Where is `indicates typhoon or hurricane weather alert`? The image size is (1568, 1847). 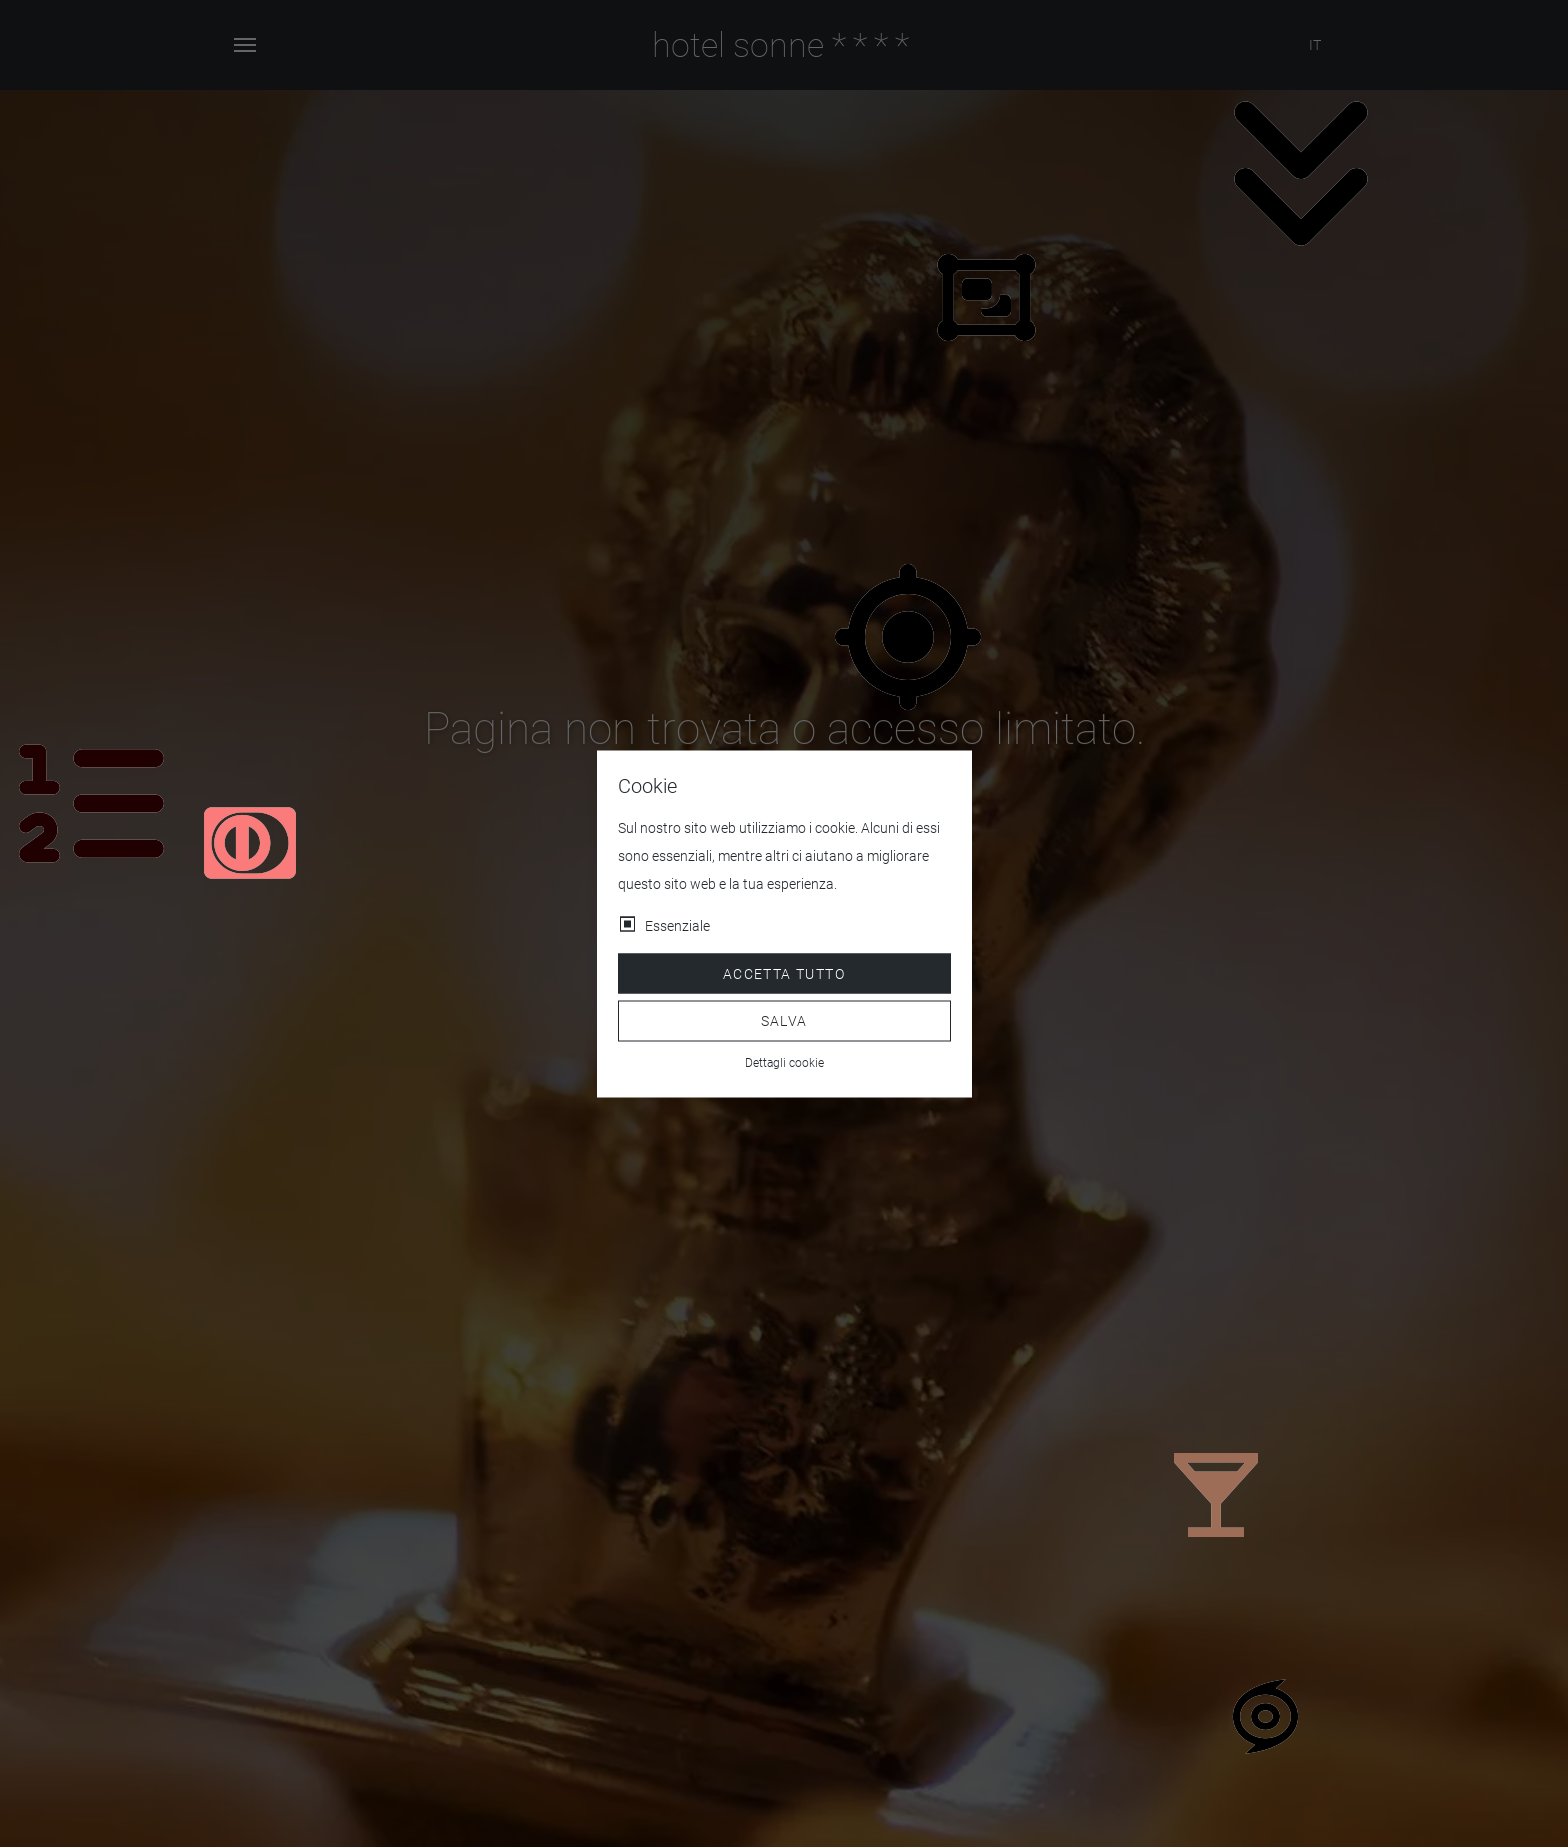
indicates typhoon or hurricane weather alert is located at coordinates (1265, 1716).